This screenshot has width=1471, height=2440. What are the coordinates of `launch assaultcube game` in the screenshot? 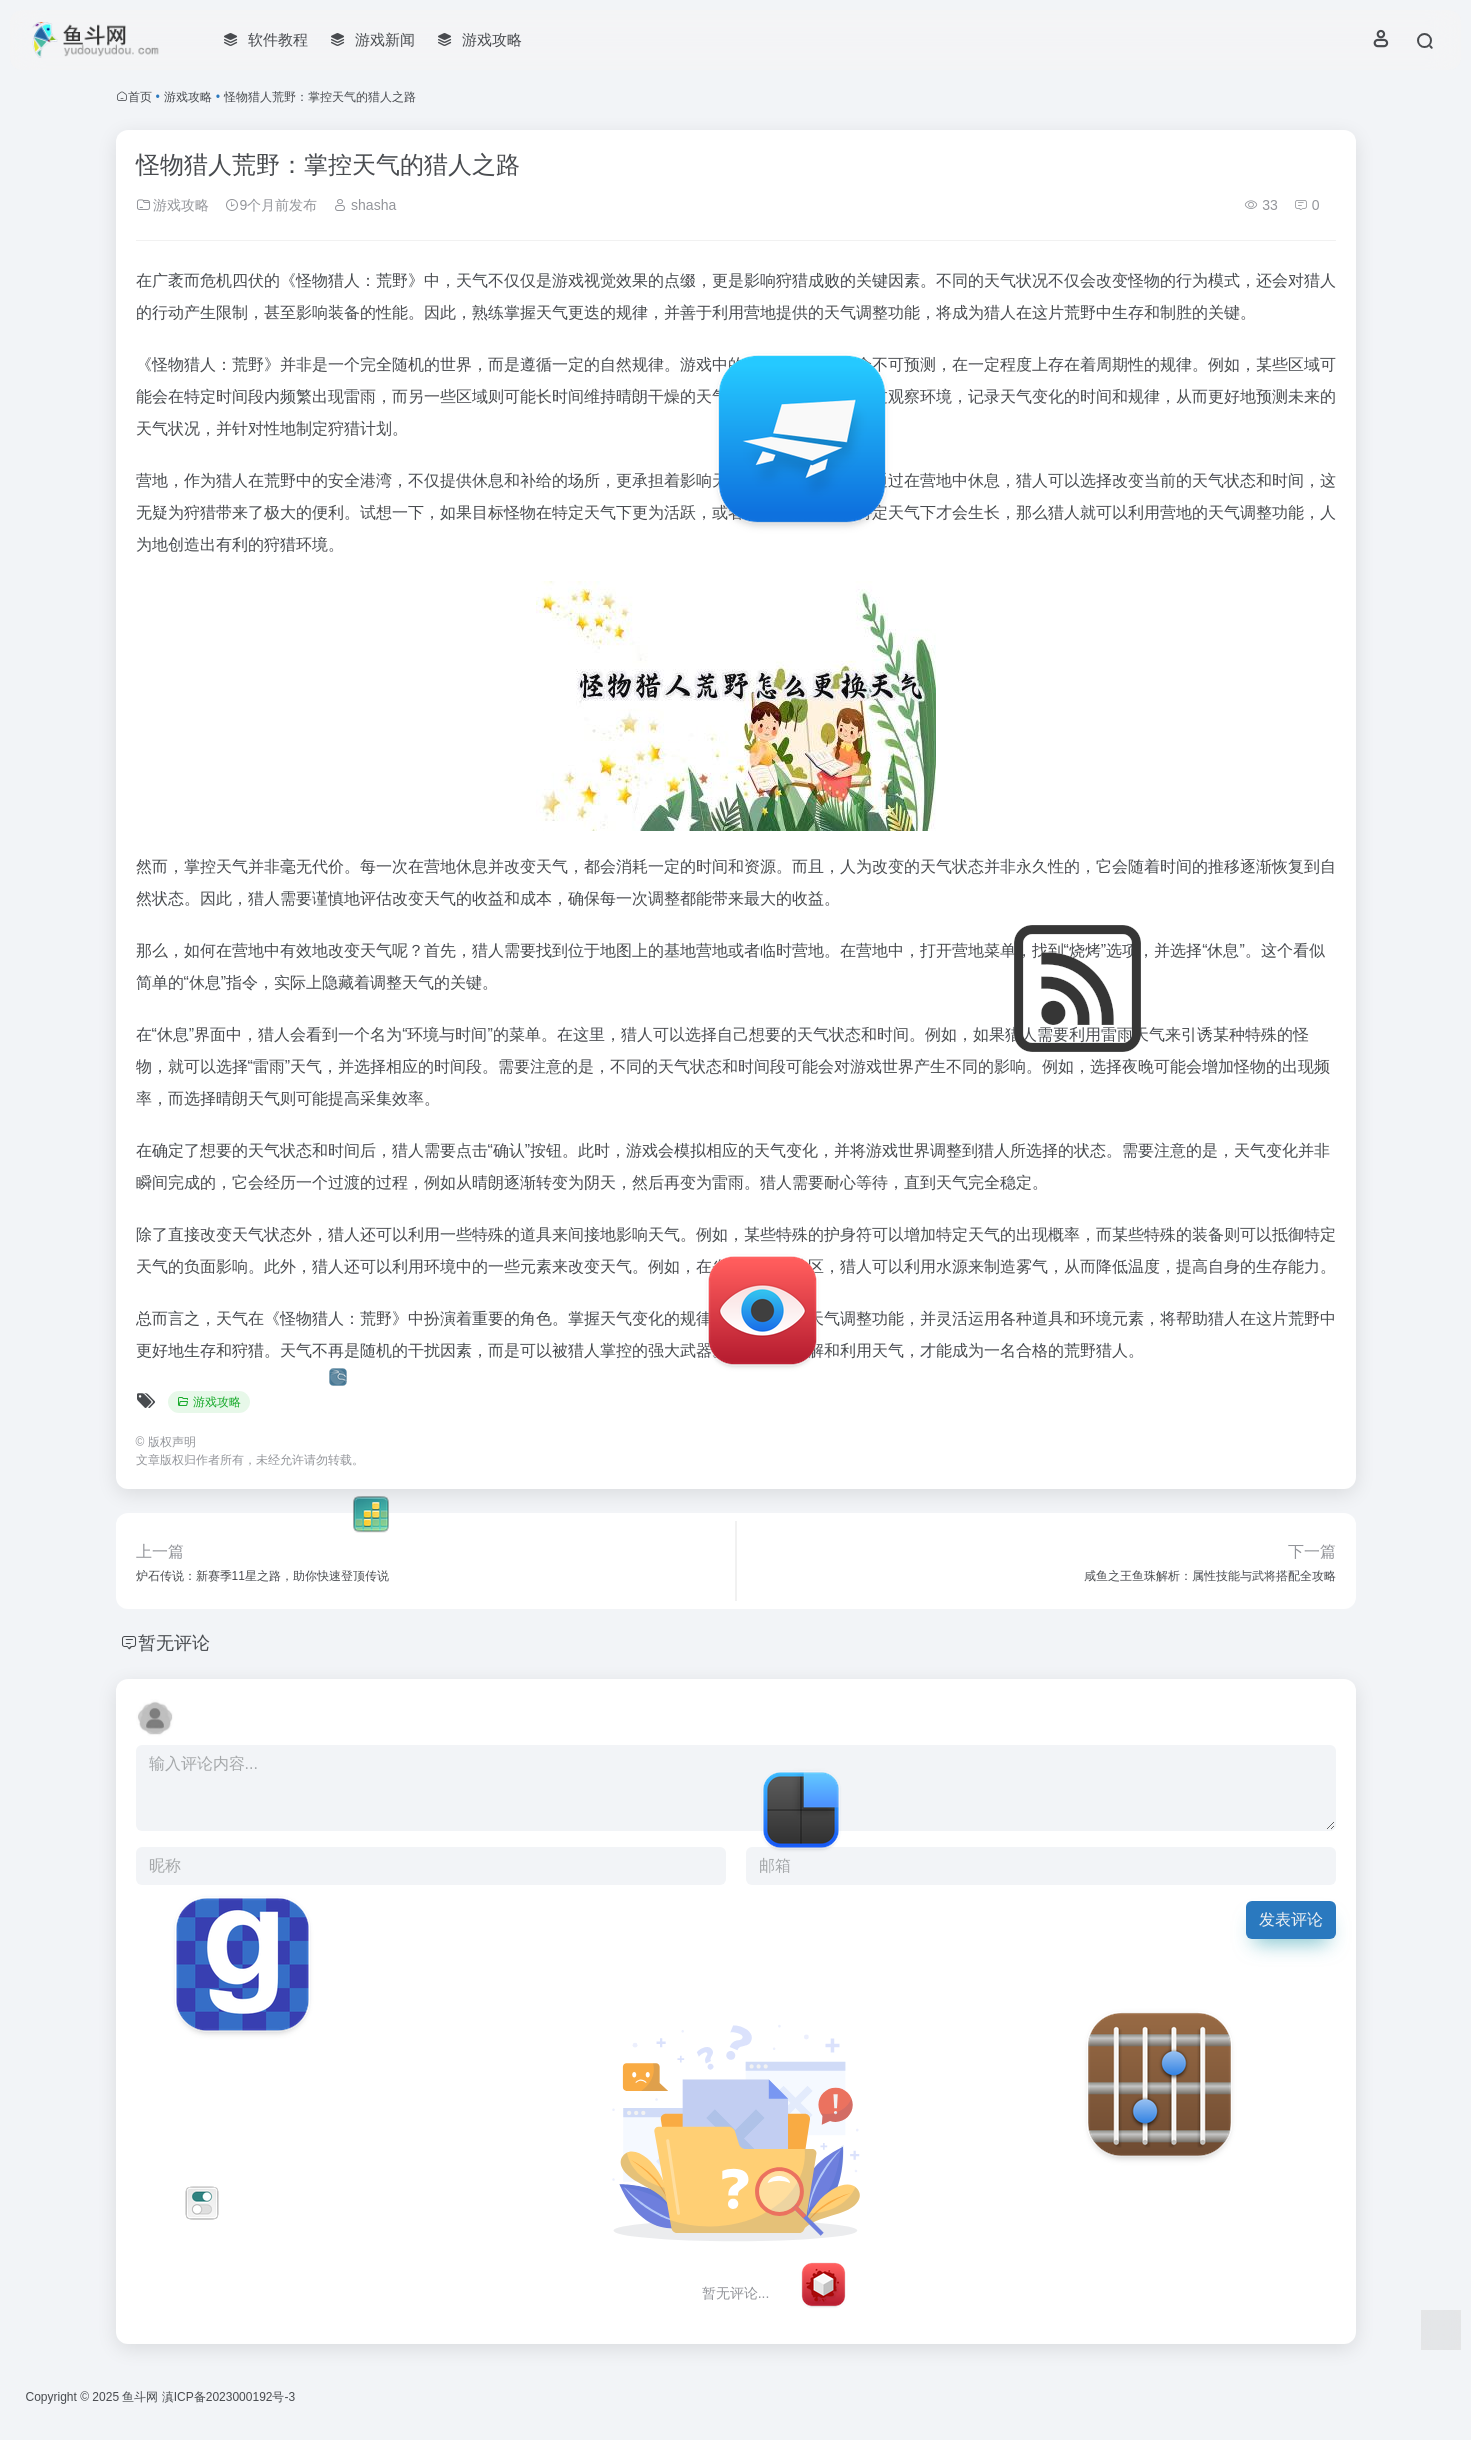 It's located at (823, 2284).